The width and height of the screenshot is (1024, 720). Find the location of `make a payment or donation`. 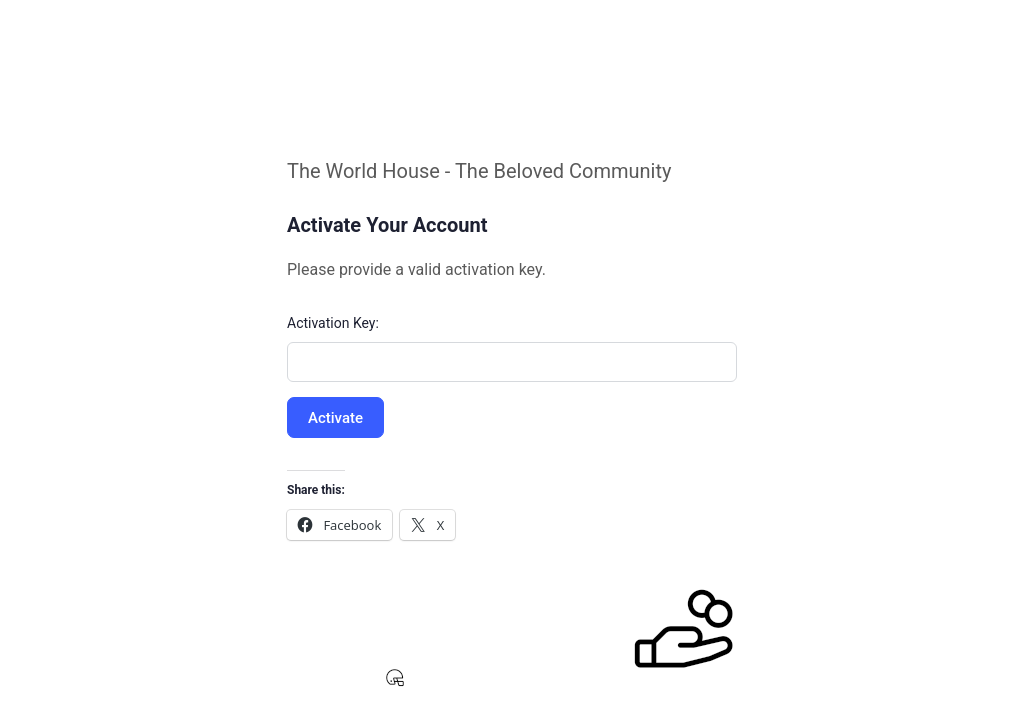

make a payment or donation is located at coordinates (687, 632).